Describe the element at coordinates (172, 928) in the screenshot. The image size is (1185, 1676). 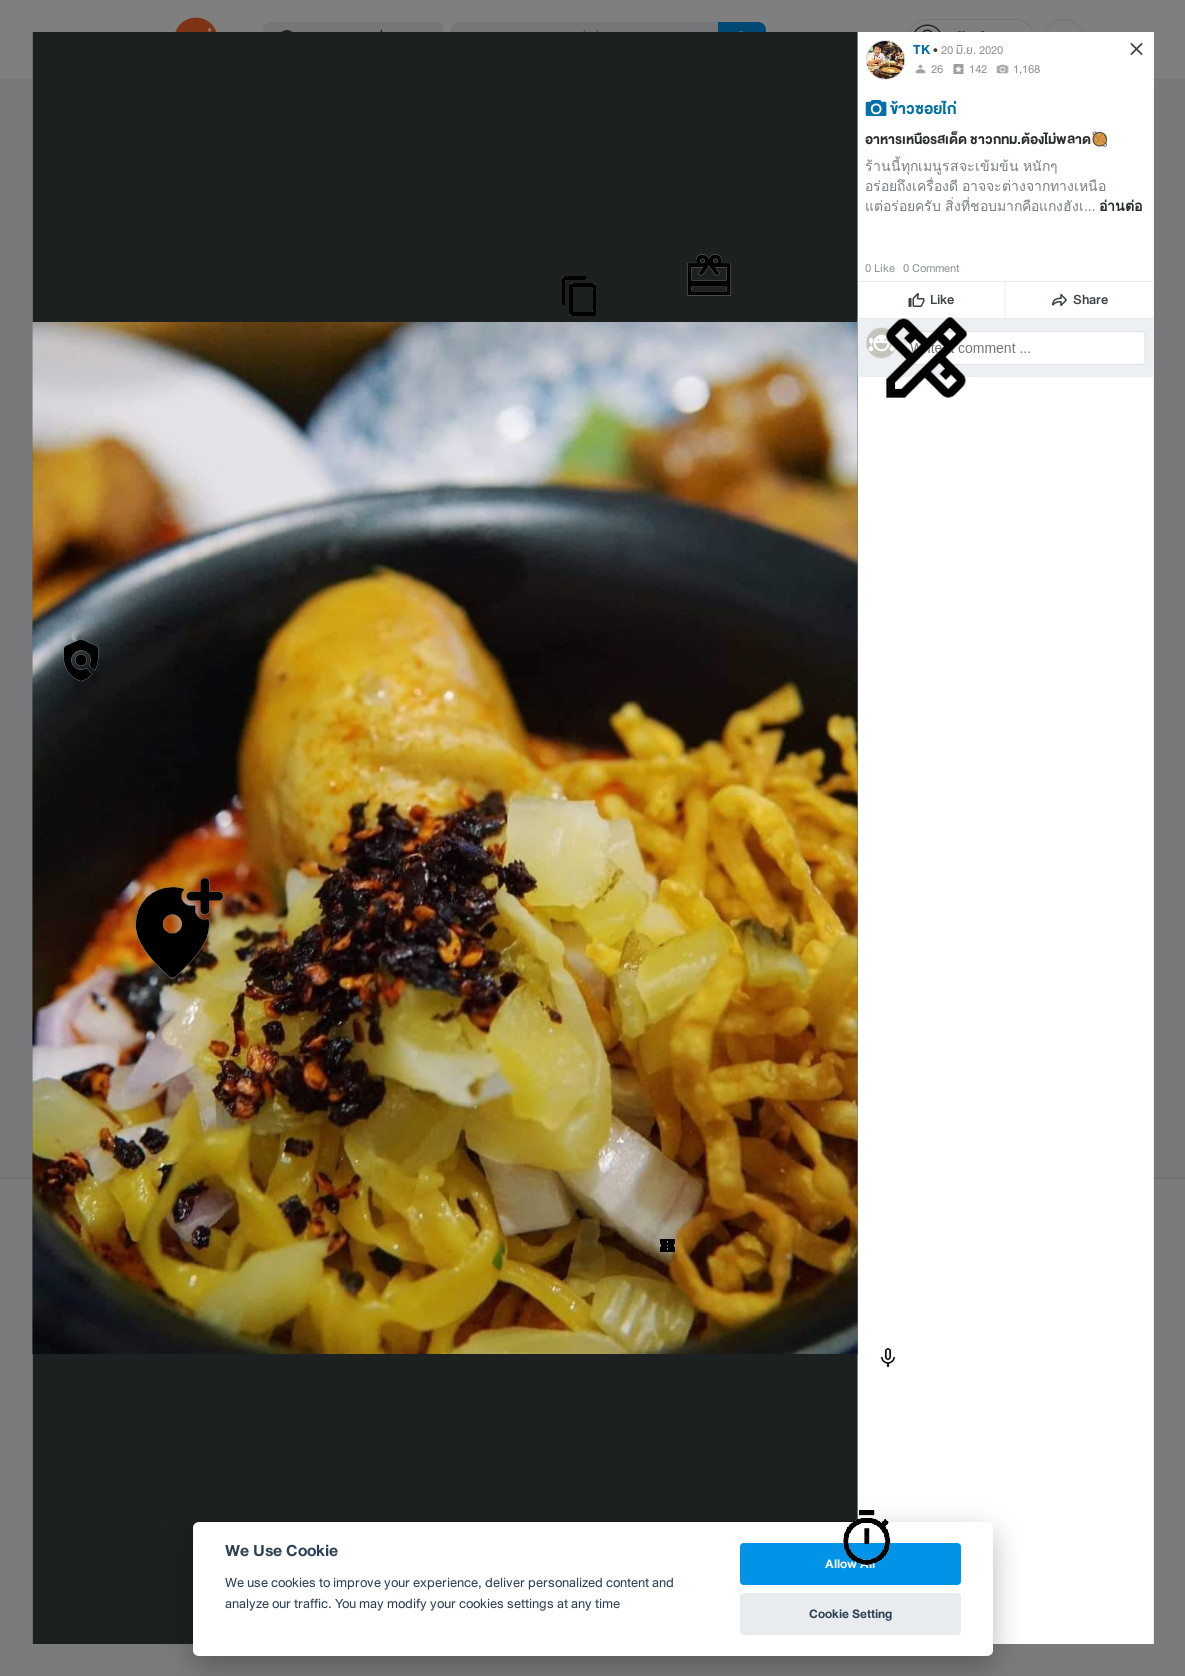
I see `add a new location pin to the map` at that location.